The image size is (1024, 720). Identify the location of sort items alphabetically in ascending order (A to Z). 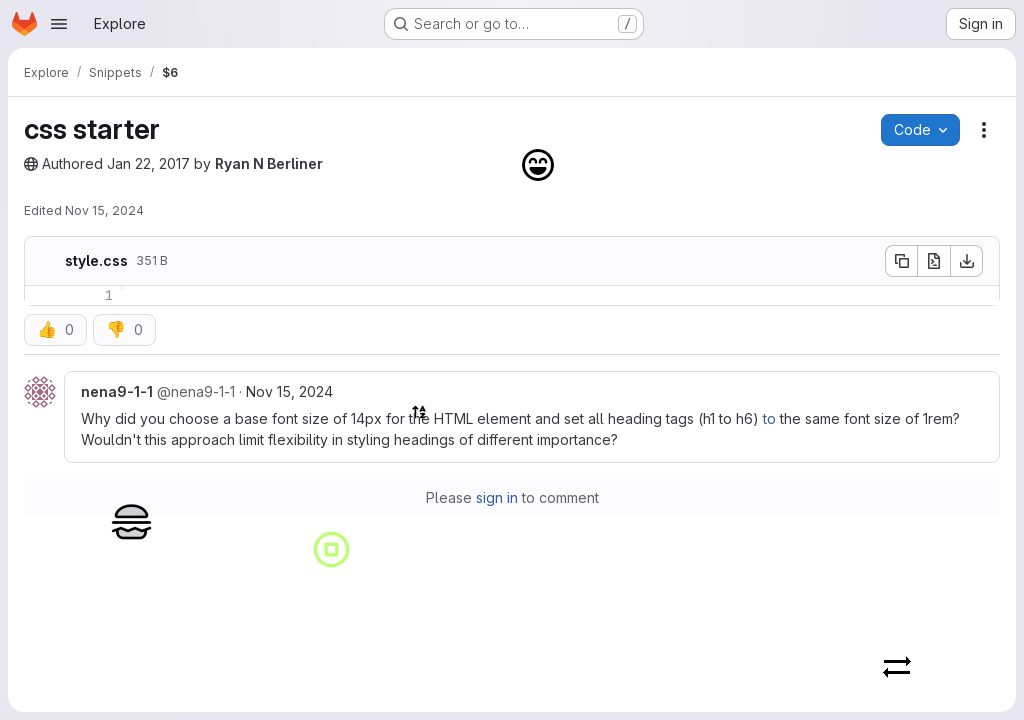
(419, 412).